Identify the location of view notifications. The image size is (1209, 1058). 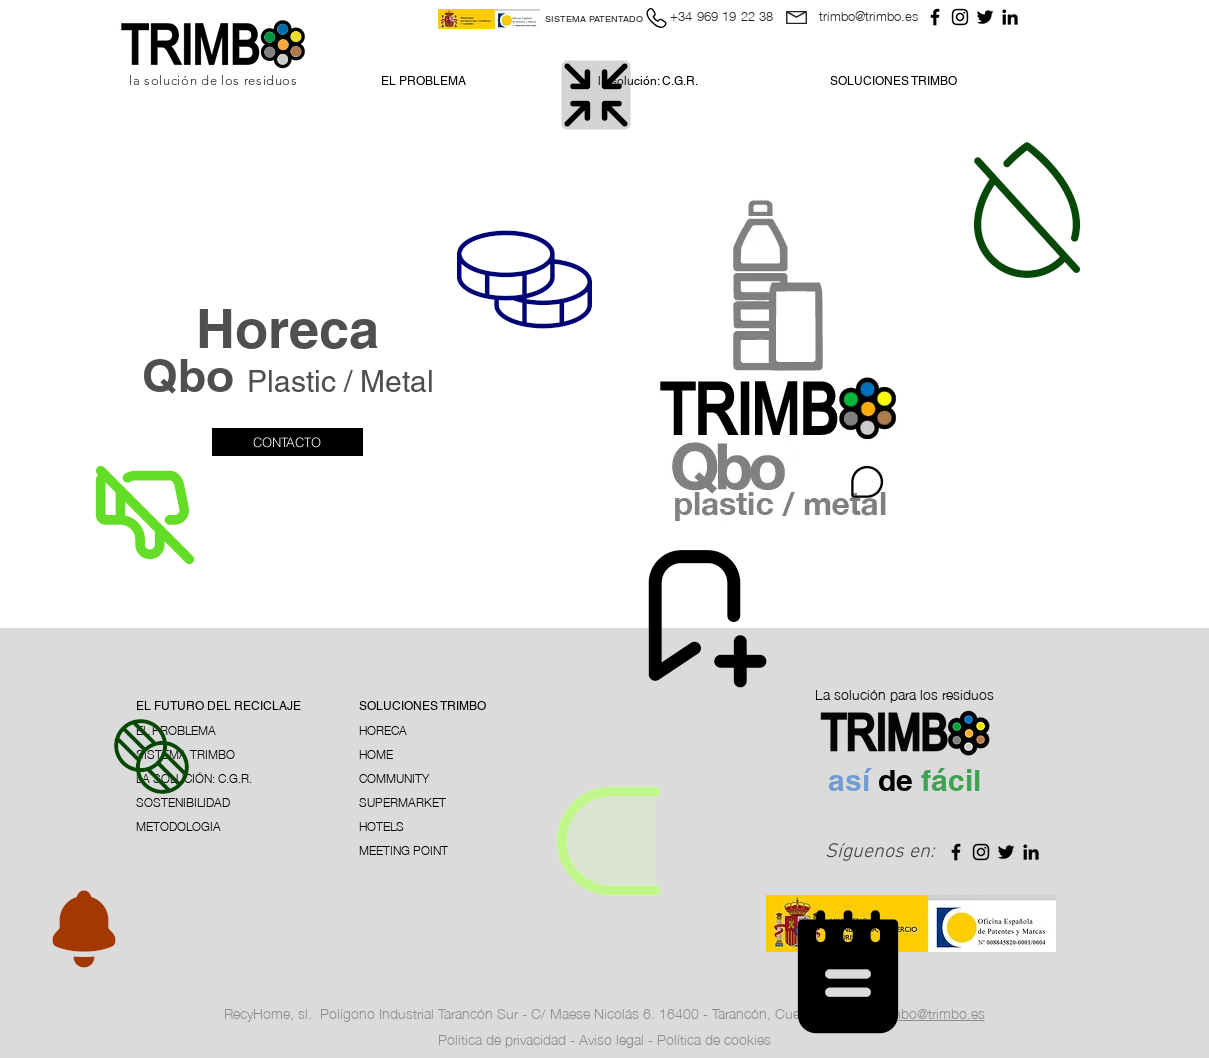
(84, 929).